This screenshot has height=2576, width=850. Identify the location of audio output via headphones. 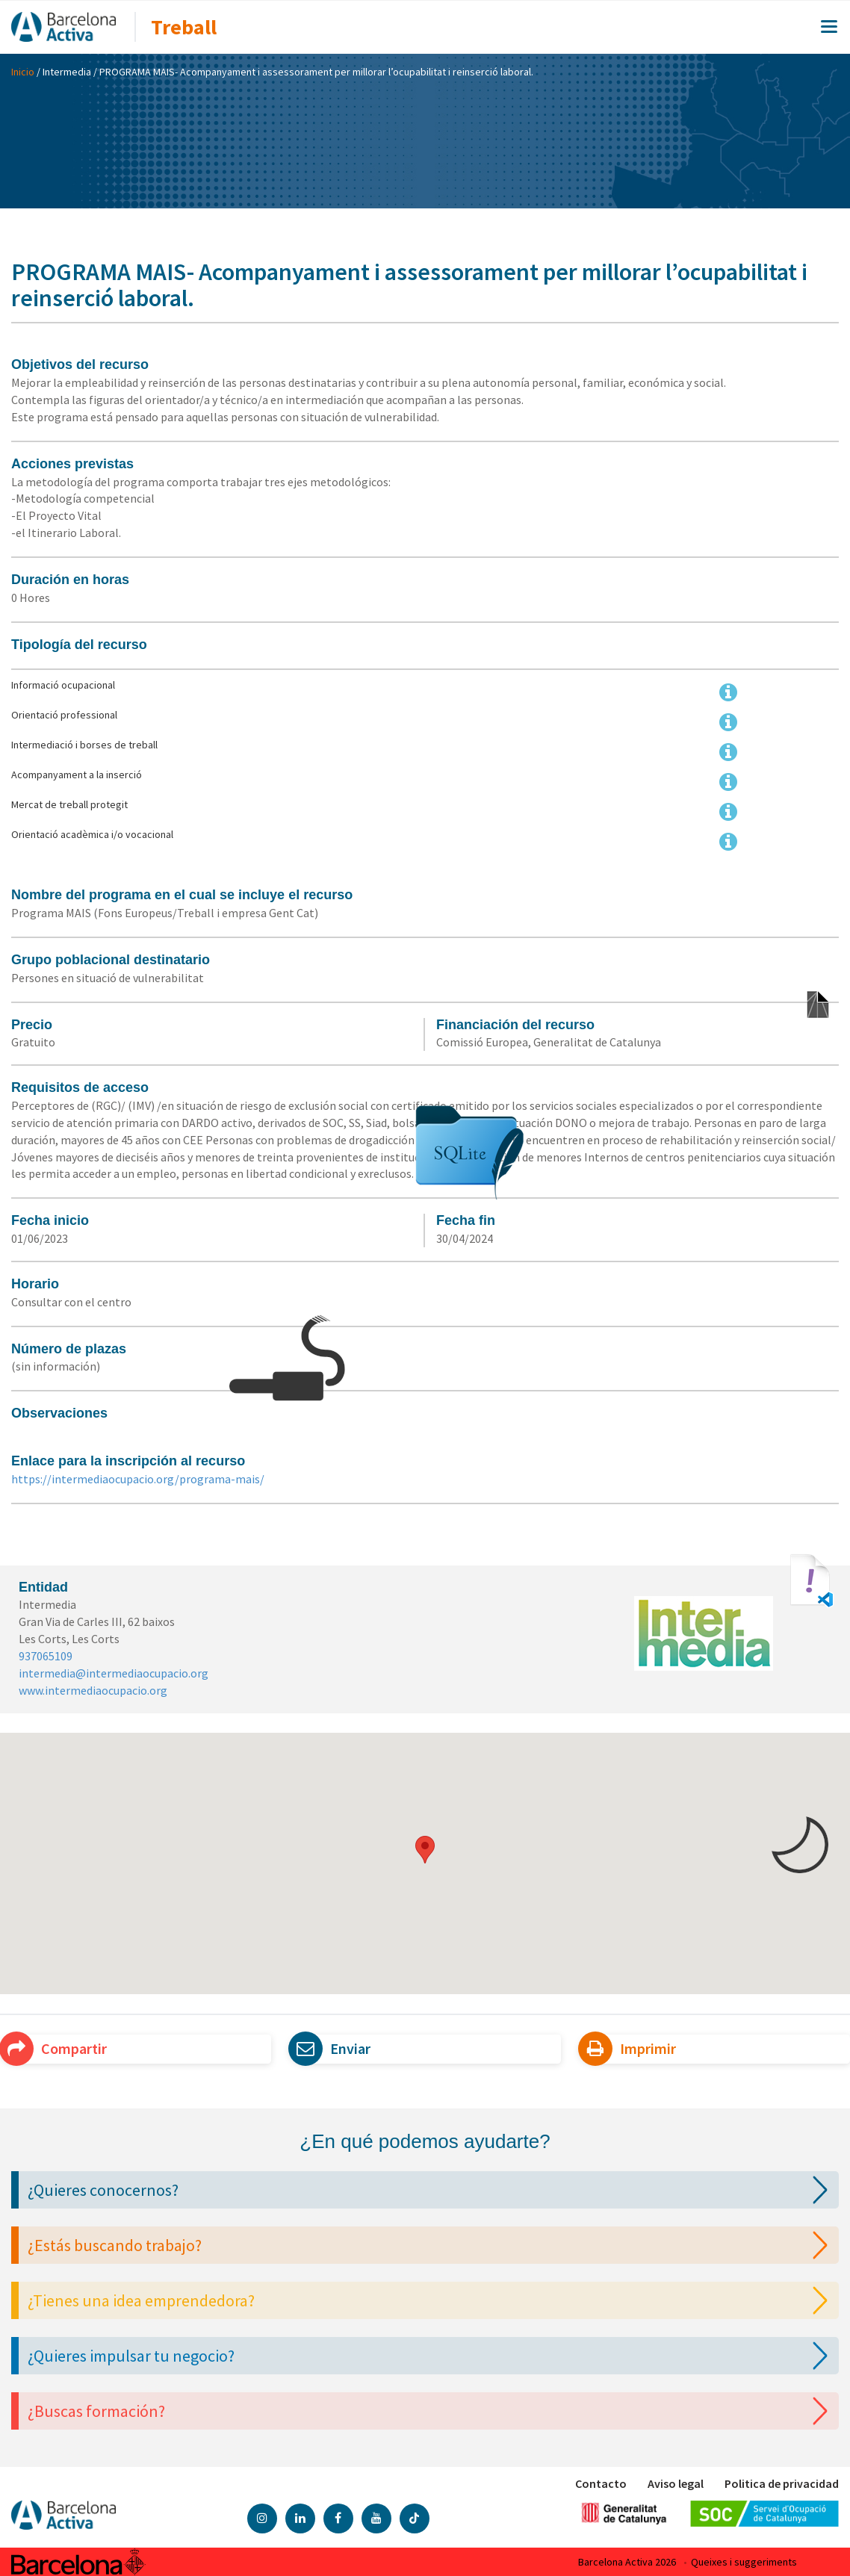
(287, 1371).